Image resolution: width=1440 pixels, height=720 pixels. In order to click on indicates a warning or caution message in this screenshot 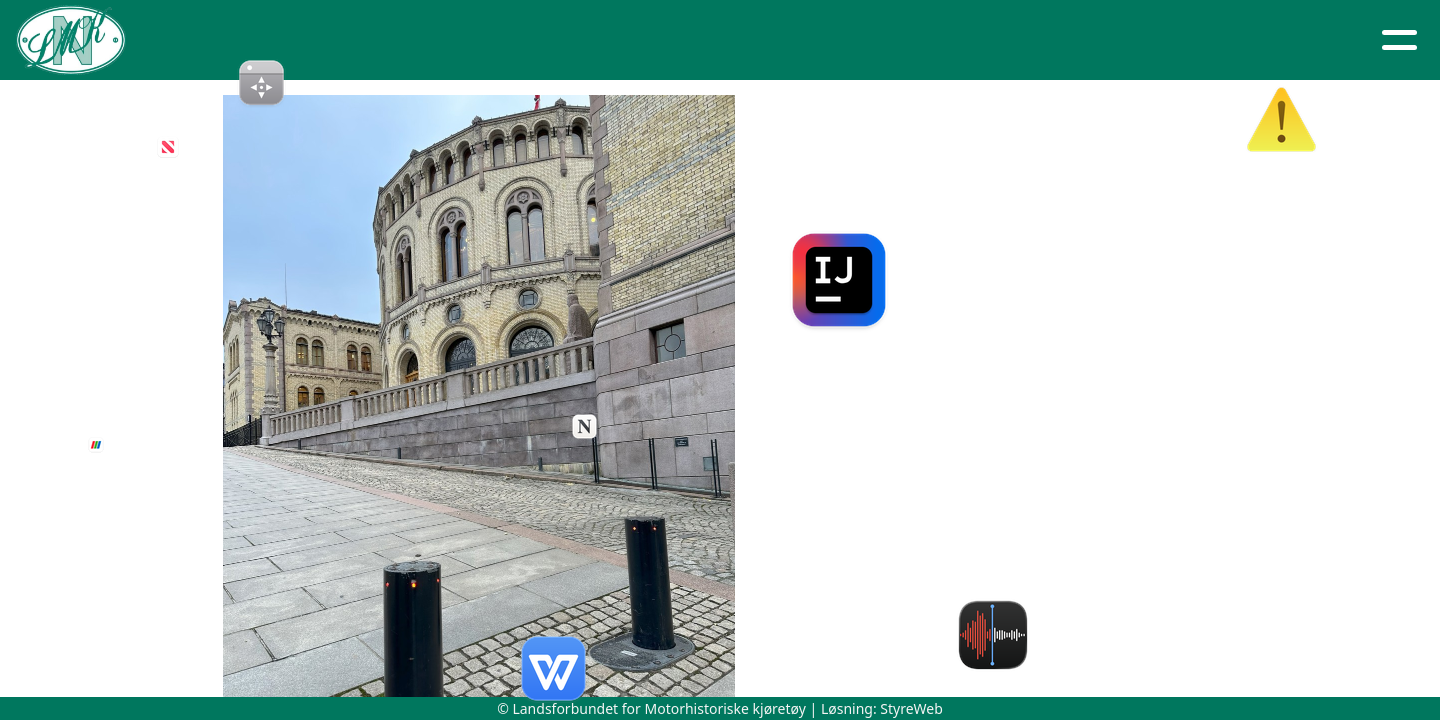, I will do `click(1281, 119)`.